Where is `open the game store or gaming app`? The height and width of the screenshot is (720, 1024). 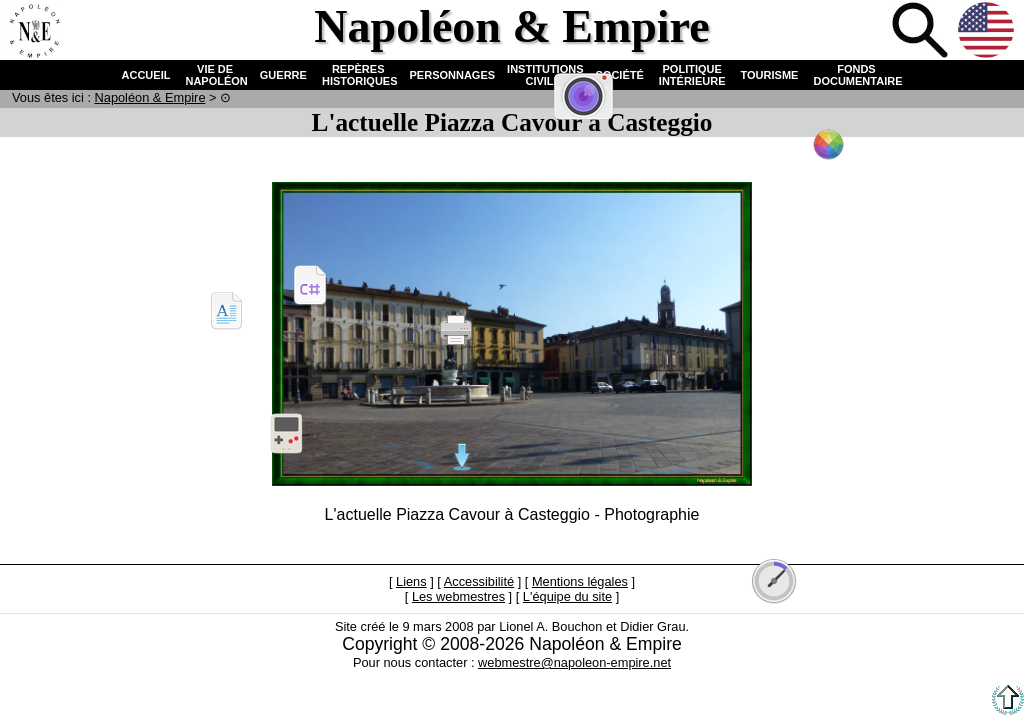 open the game store or gaming app is located at coordinates (286, 433).